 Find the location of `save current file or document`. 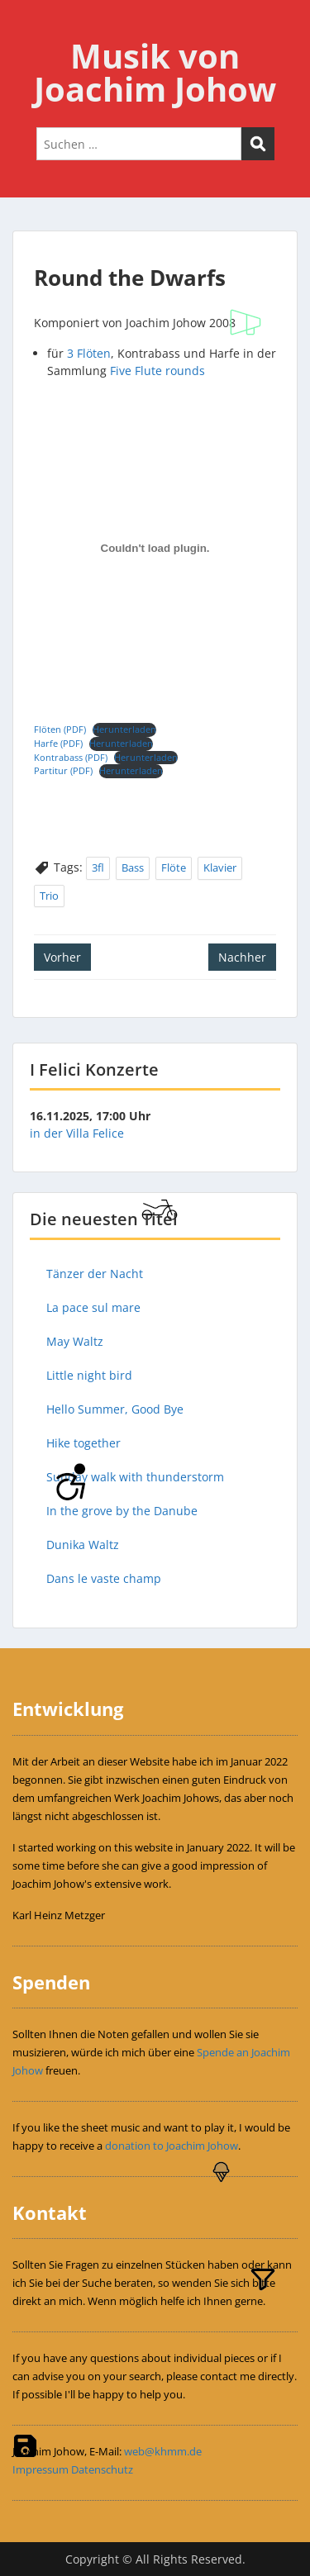

save current file or document is located at coordinates (25, 2445).